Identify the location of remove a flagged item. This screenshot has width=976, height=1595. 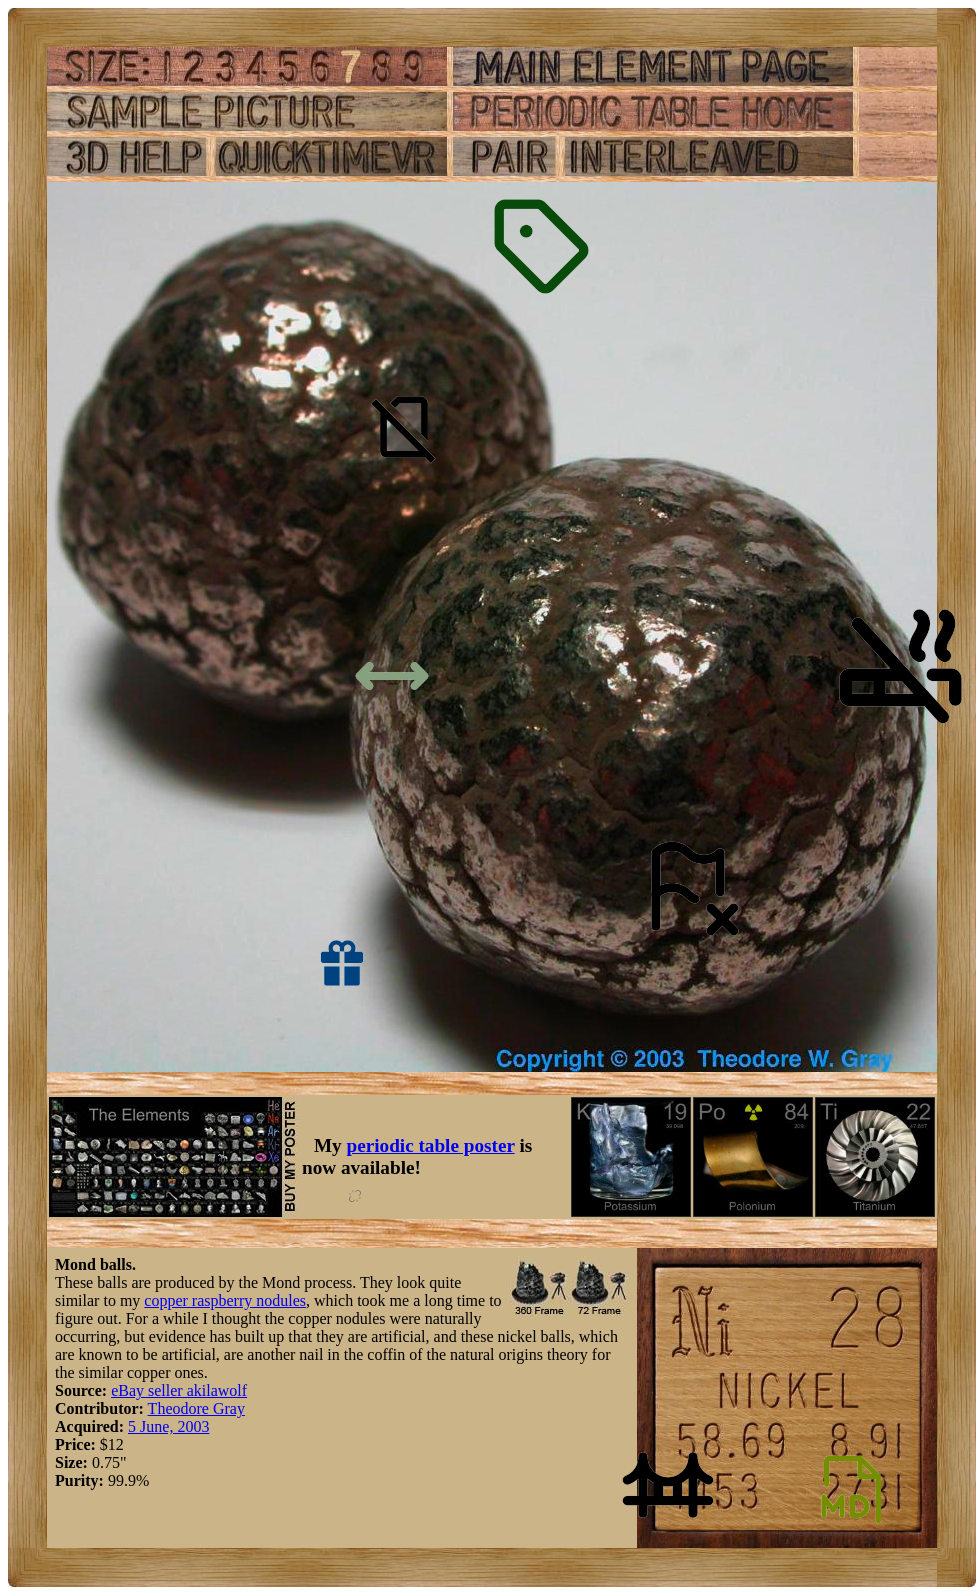
(688, 885).